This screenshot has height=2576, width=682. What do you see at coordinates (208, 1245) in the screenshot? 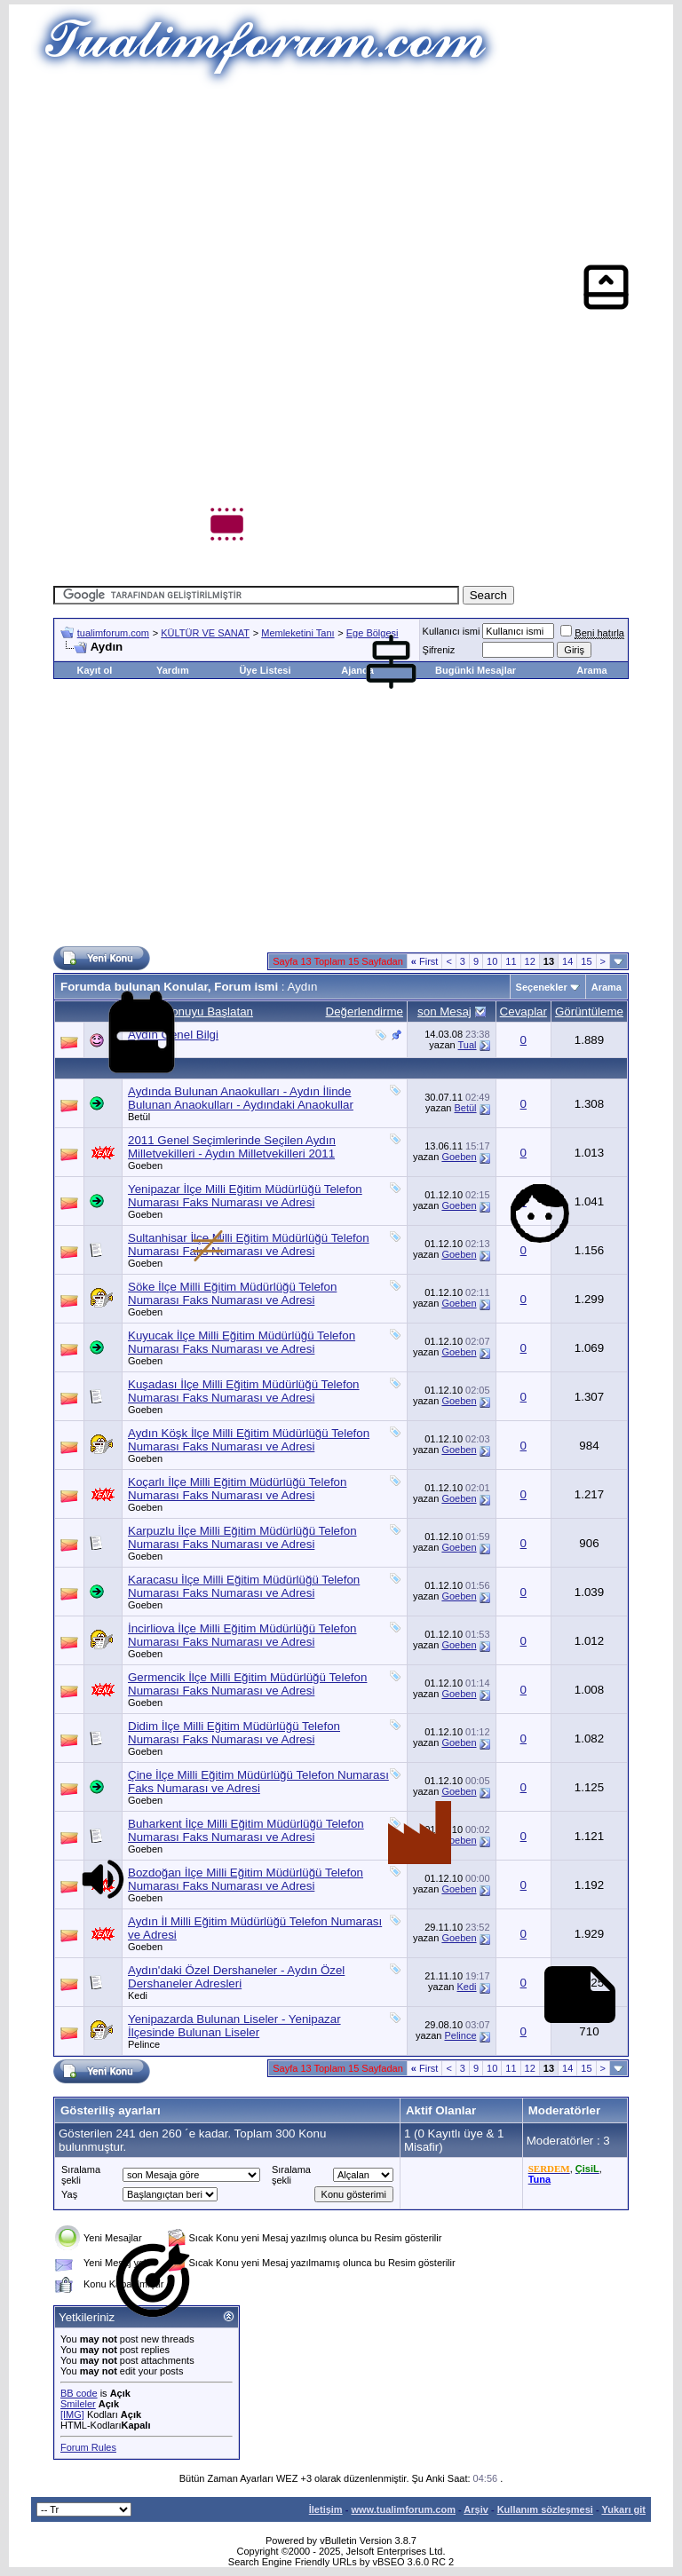
I see `indicates values are not equal or a mismatch` at bounding box center [208, 1245].